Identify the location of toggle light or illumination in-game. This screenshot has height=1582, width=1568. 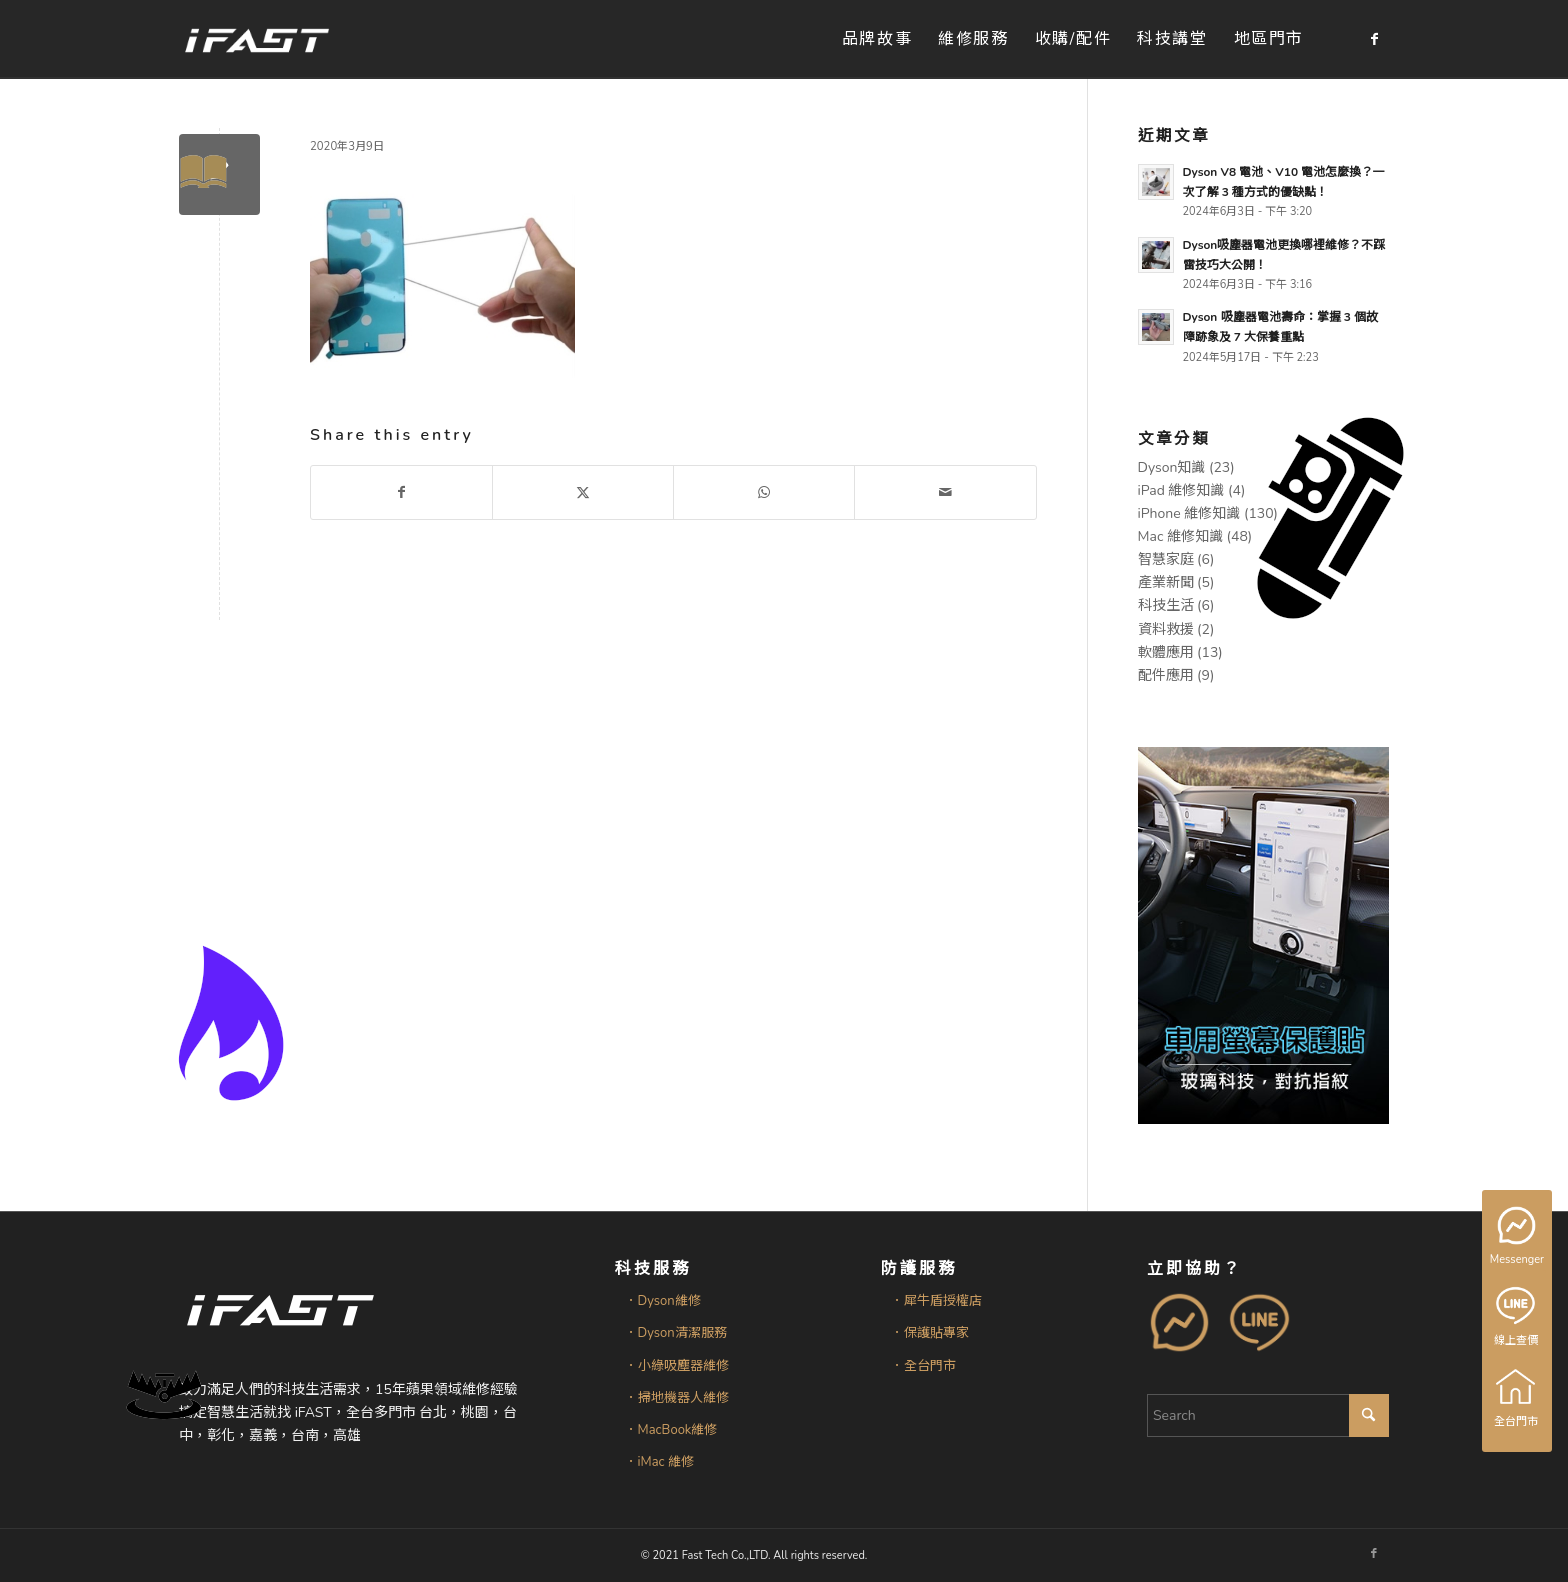
(227, 1023).